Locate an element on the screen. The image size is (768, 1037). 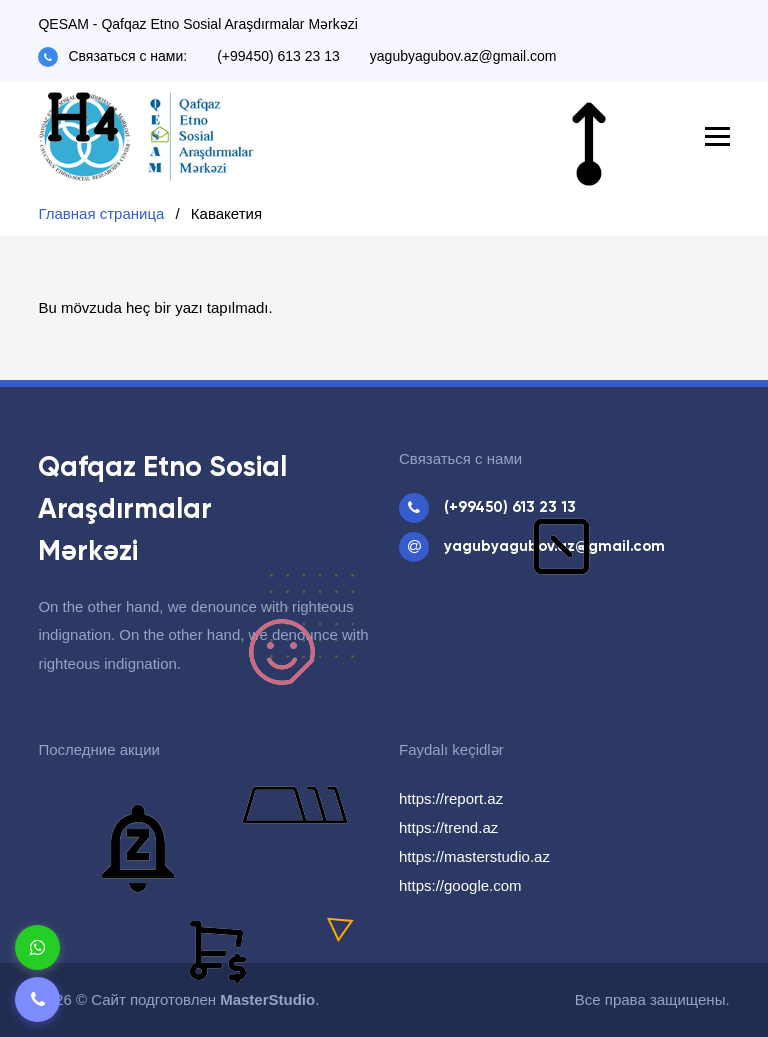
format text as heading level 4 is located at coordinates (83, 117).